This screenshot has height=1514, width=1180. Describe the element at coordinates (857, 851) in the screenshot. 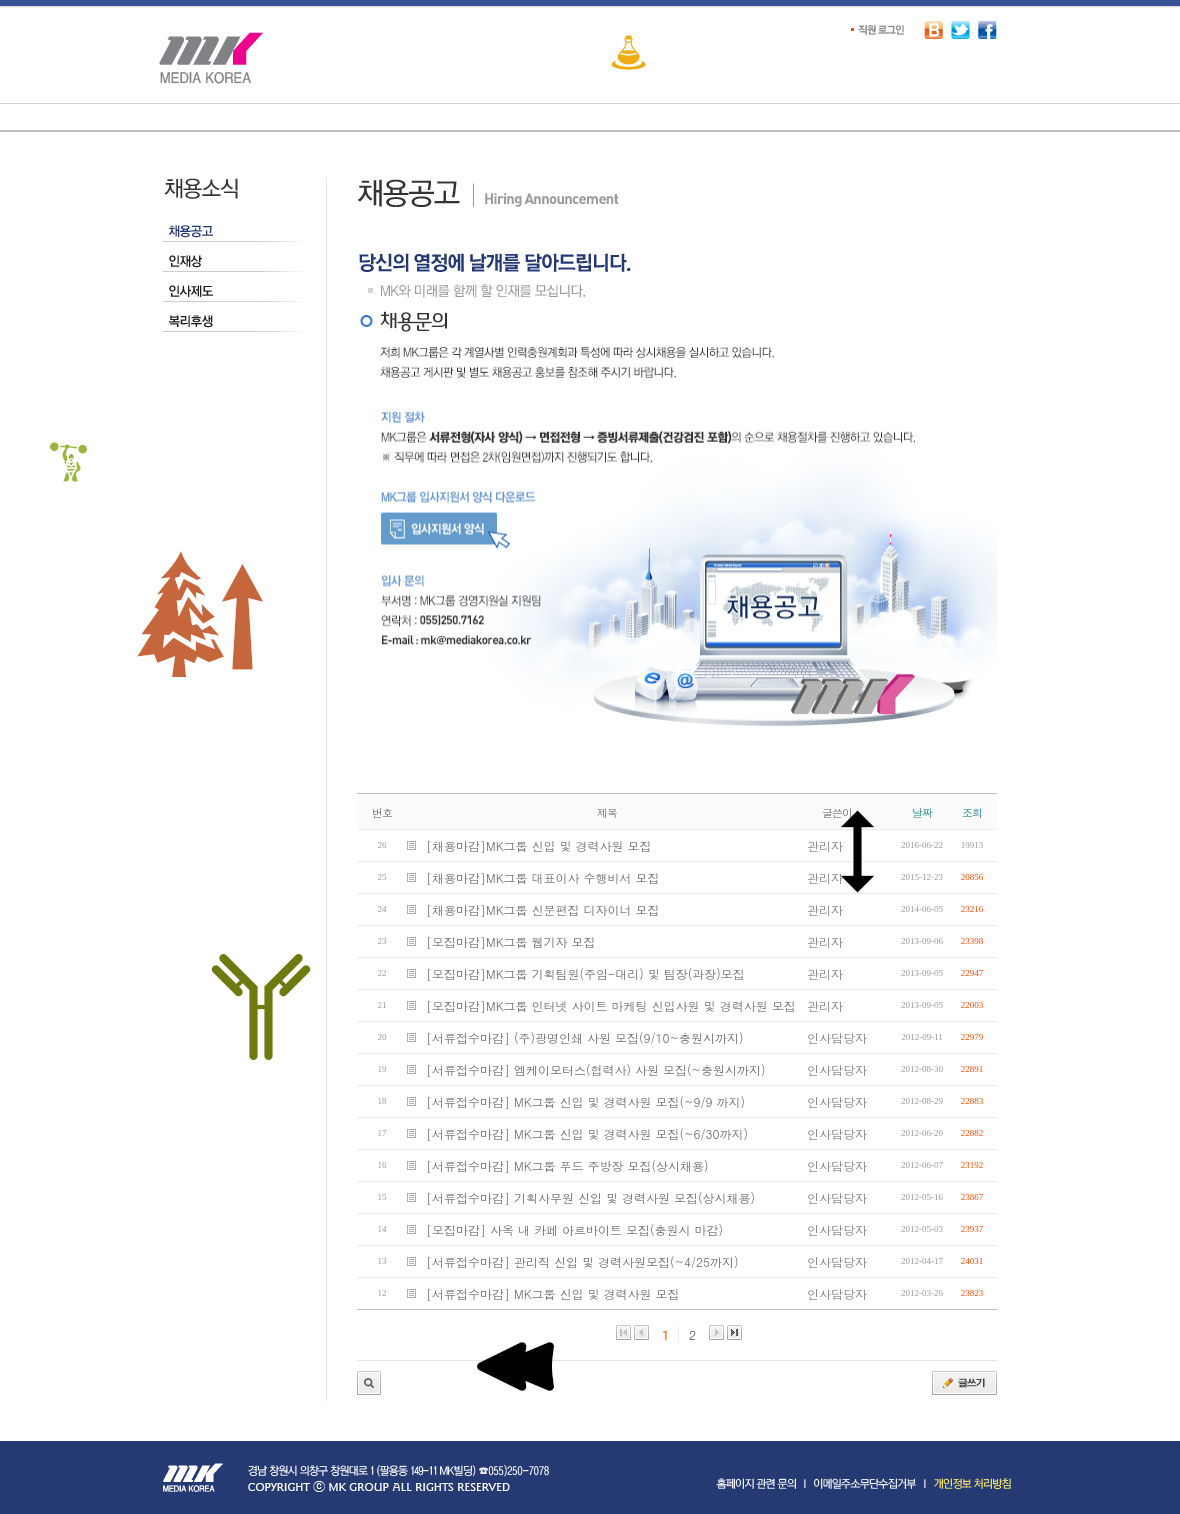

I see `flip image or object vertically` at that location.